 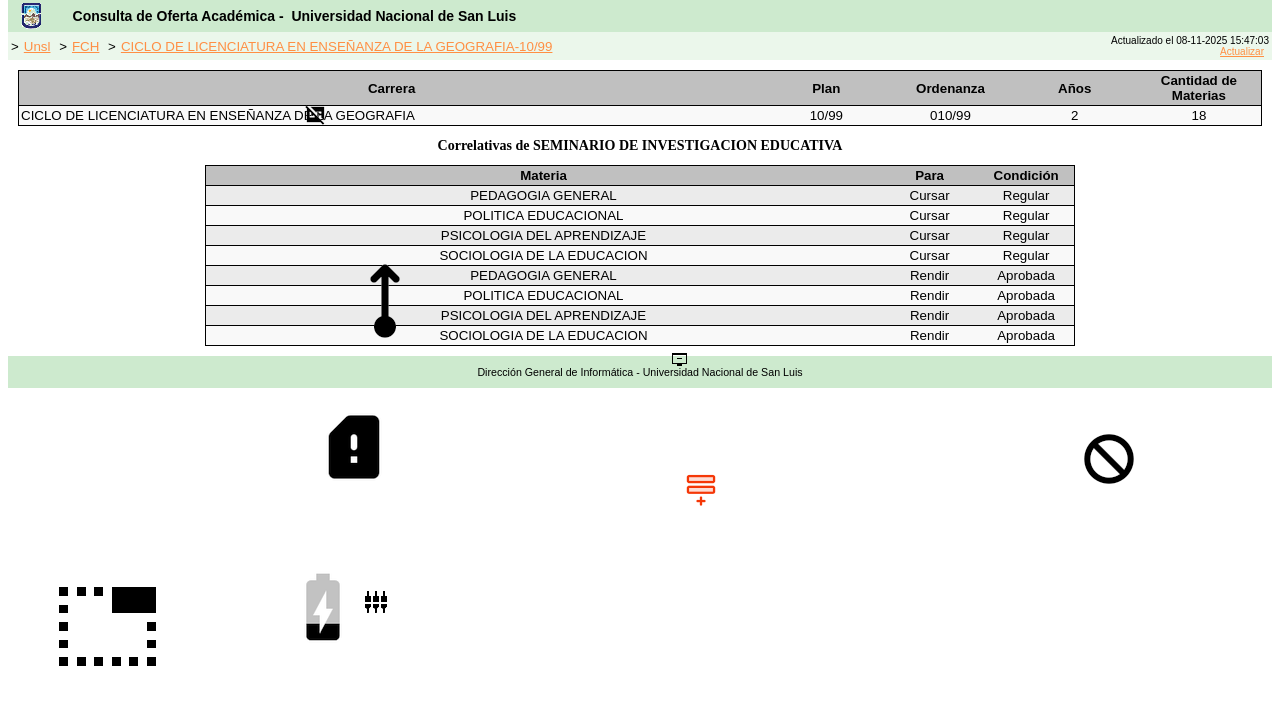 What do you see at coordinates (385, 301) in the screenshot?
I see `scroll to top of page` at bounding box center [385, 301].